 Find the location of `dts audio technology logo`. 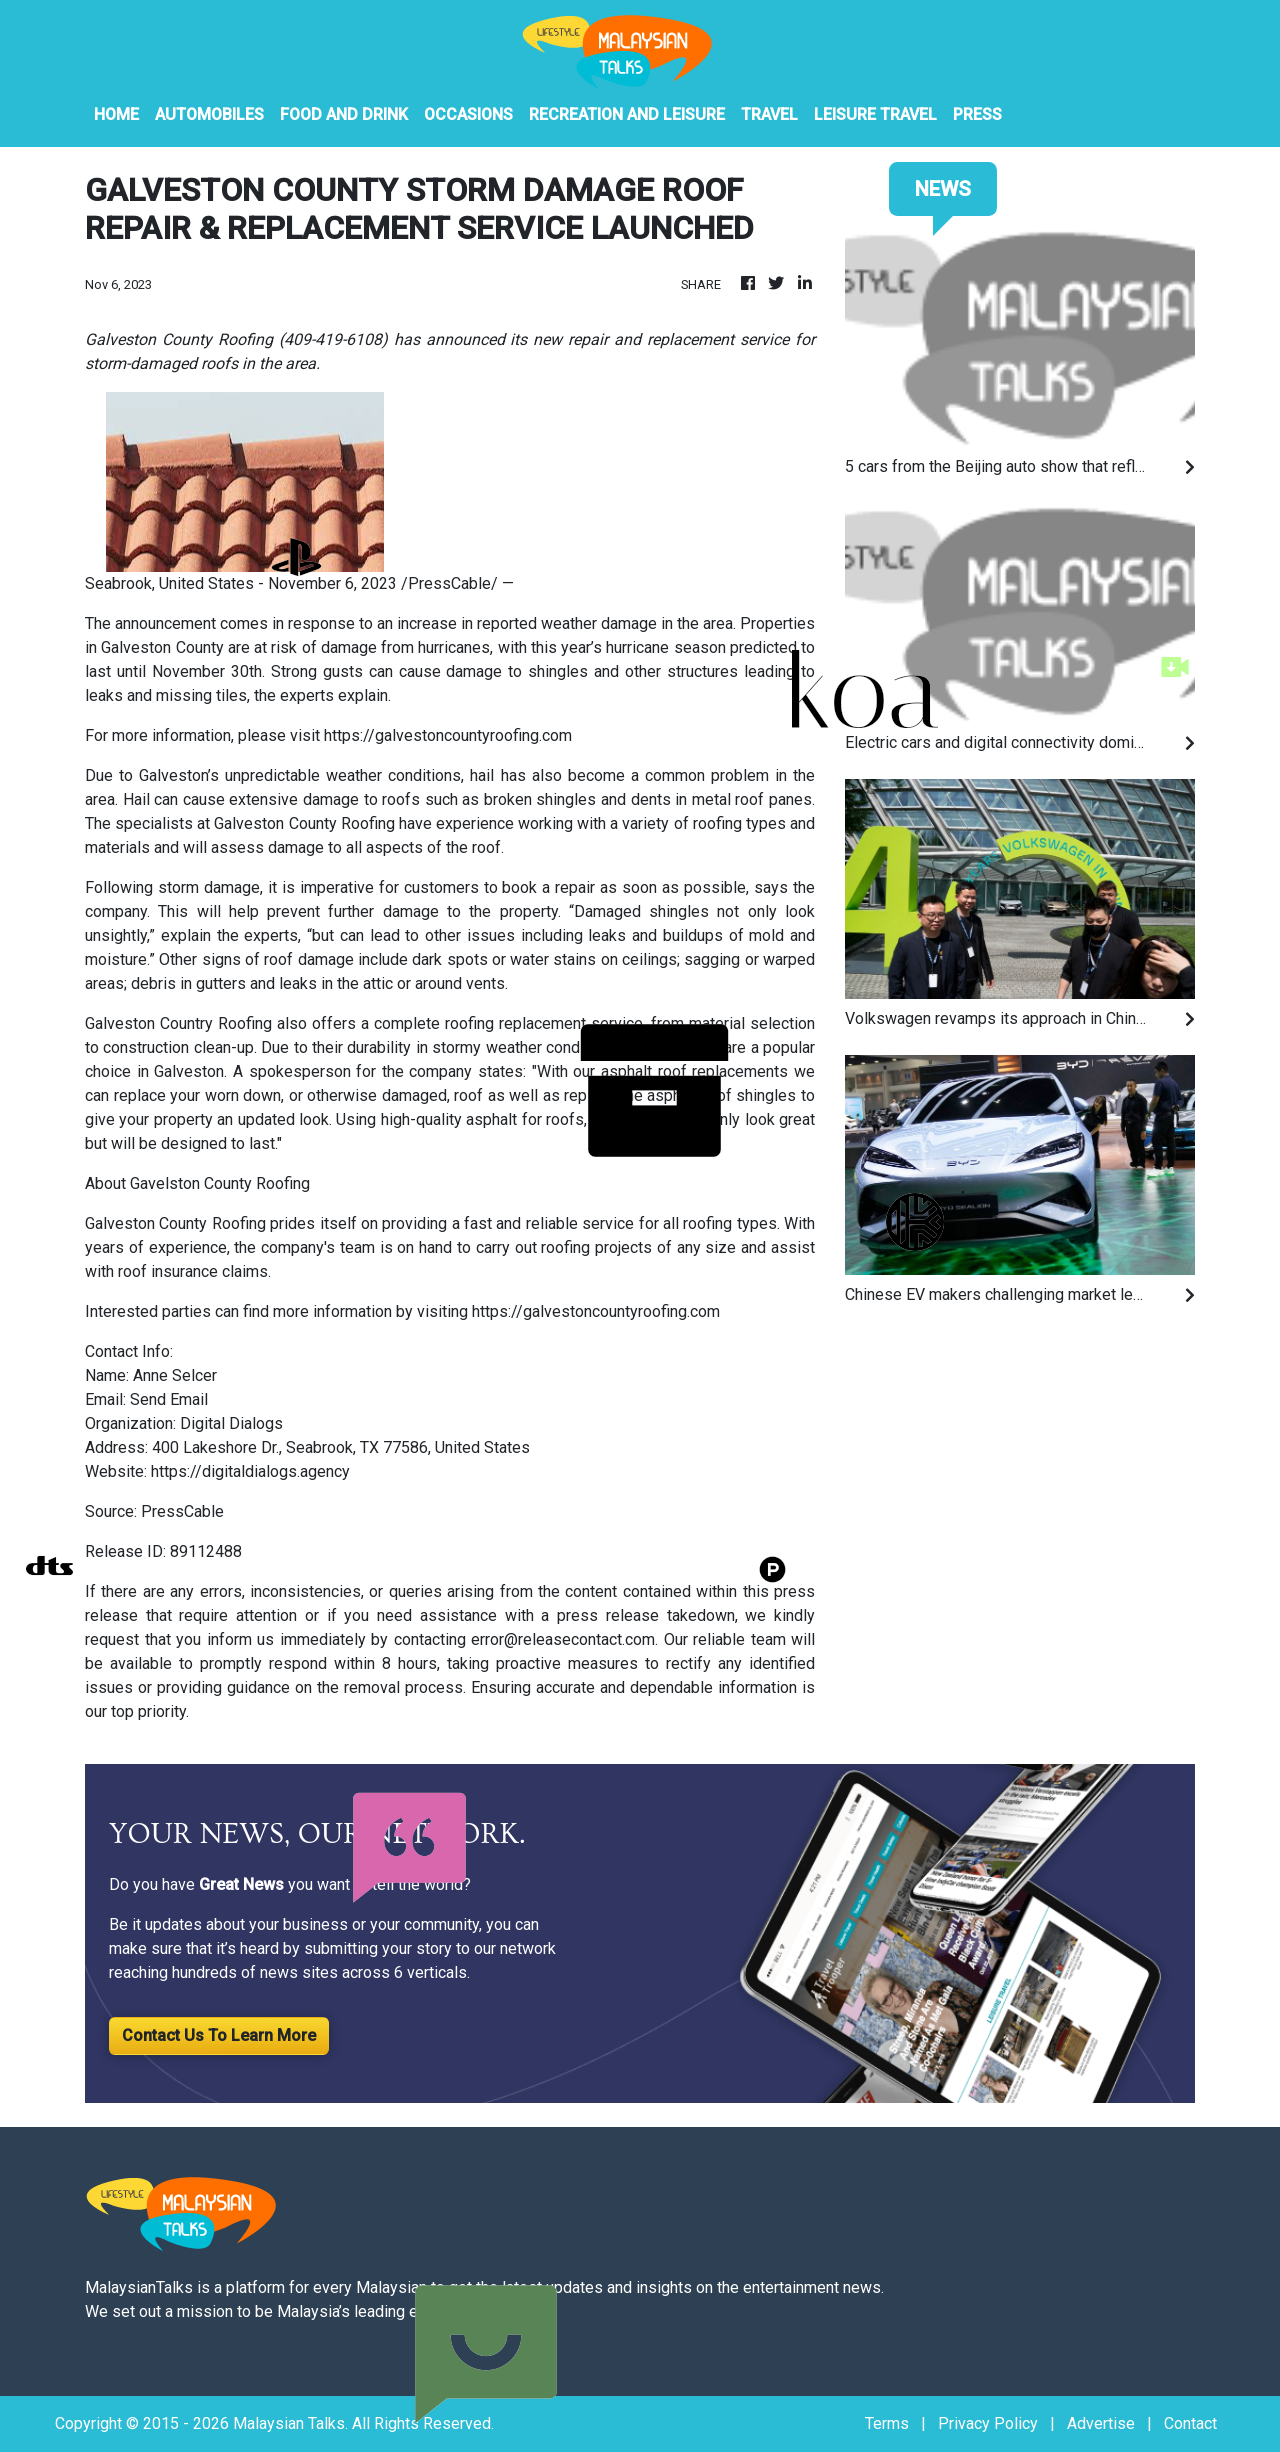

dts audio technology logo is located at coordinates (49, 1565).